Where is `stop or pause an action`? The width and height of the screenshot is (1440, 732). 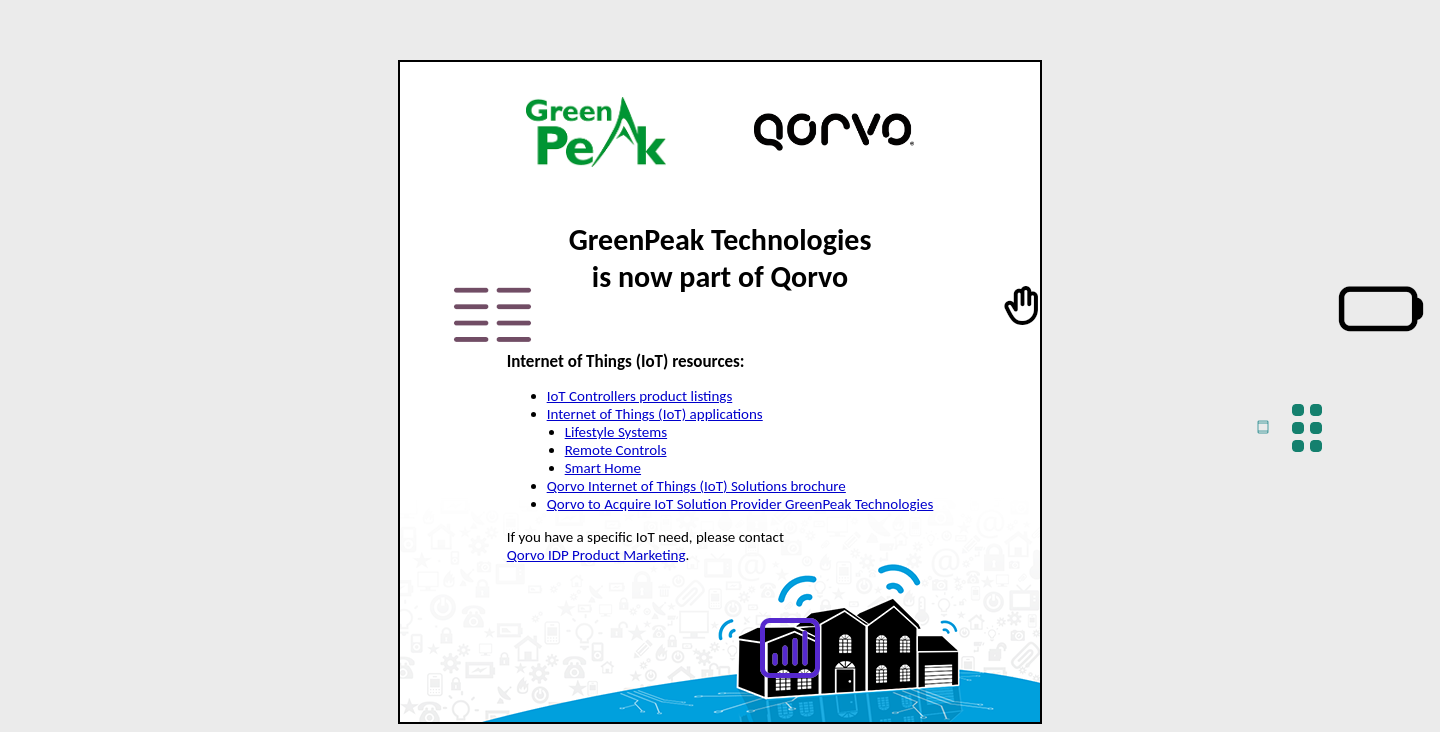
stop or pause an action is located at coordinates (1022, 305).